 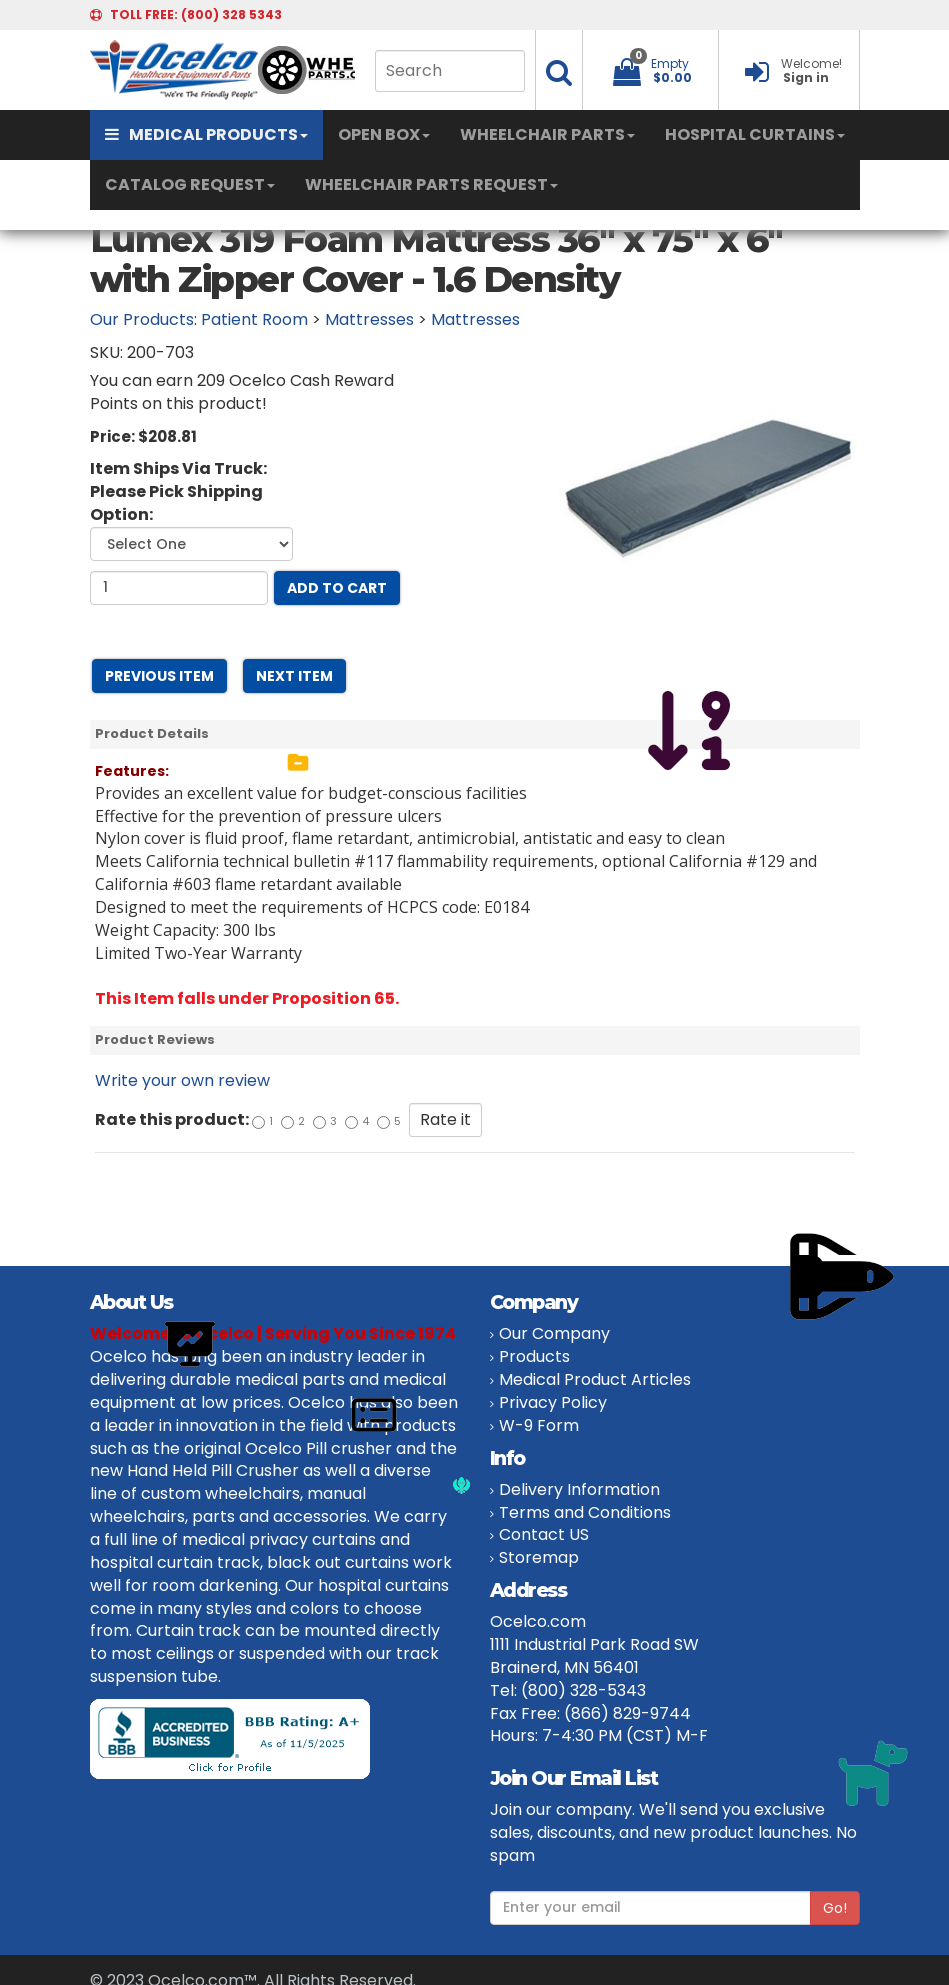 What do you see at coordinates (298, 763) in the screenshot?
I see `remove a folder` at bounding box center [298, 763].